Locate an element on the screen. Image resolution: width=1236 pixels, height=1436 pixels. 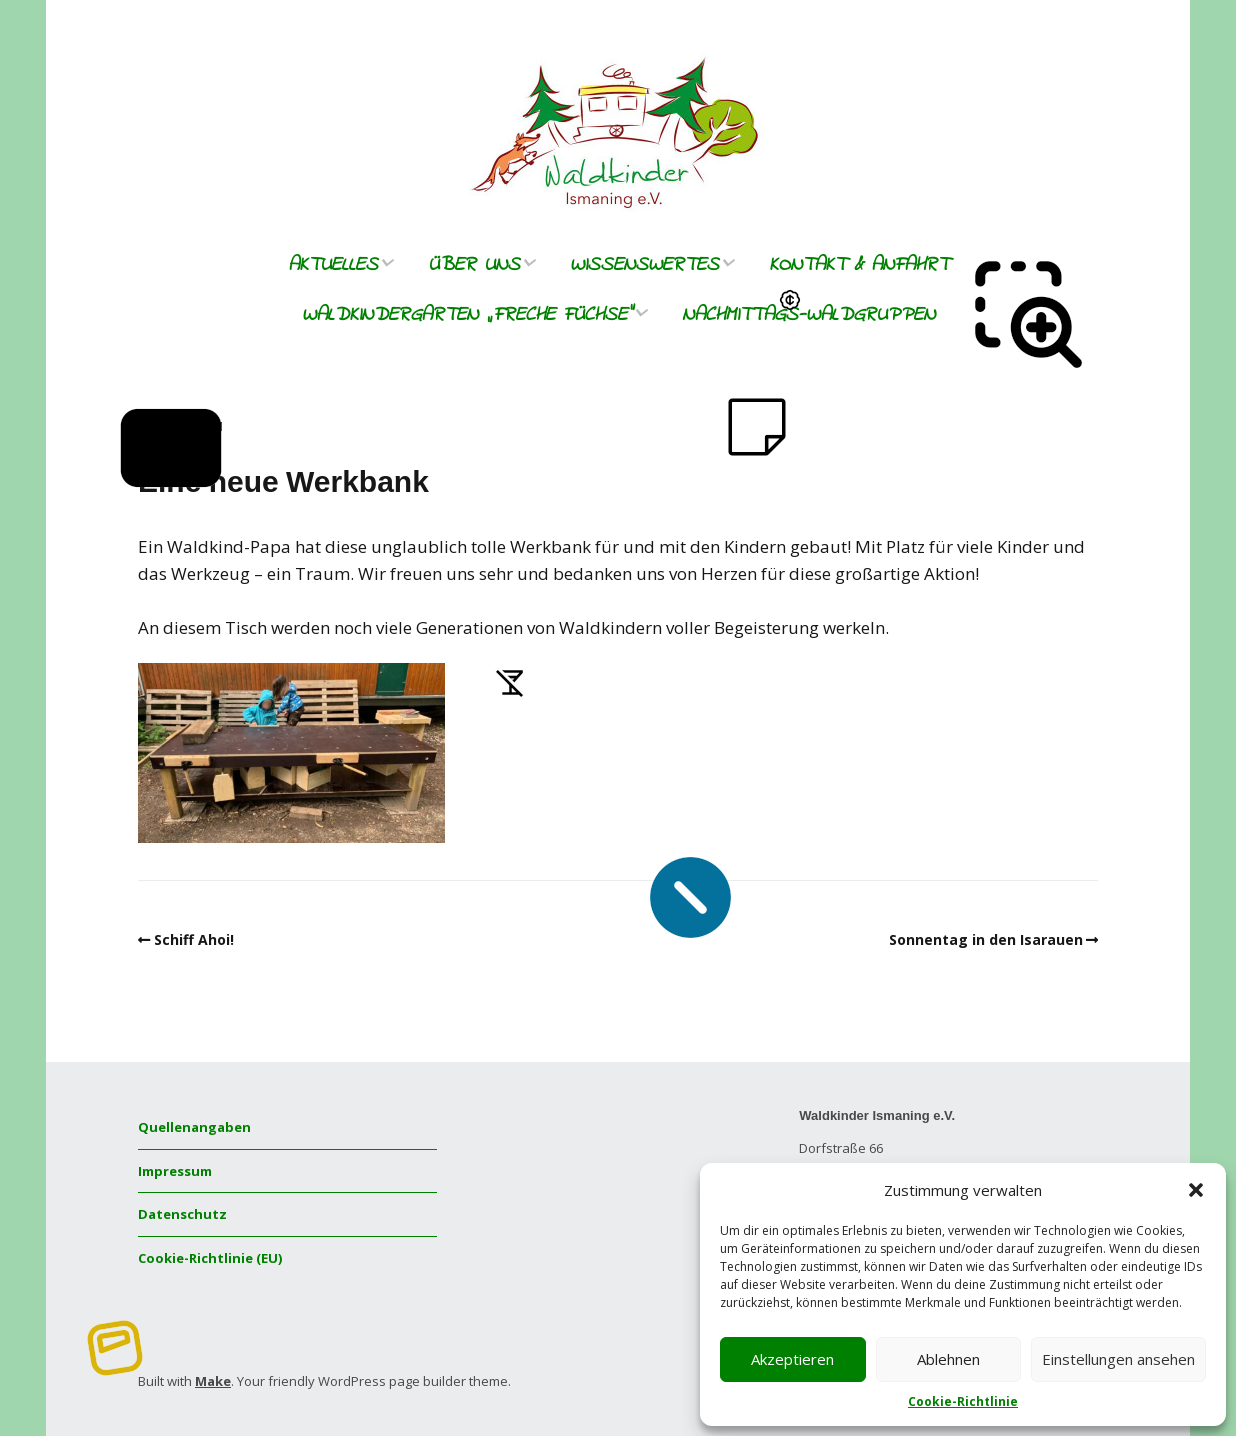
create a new note is located at coordinates (757, 427).